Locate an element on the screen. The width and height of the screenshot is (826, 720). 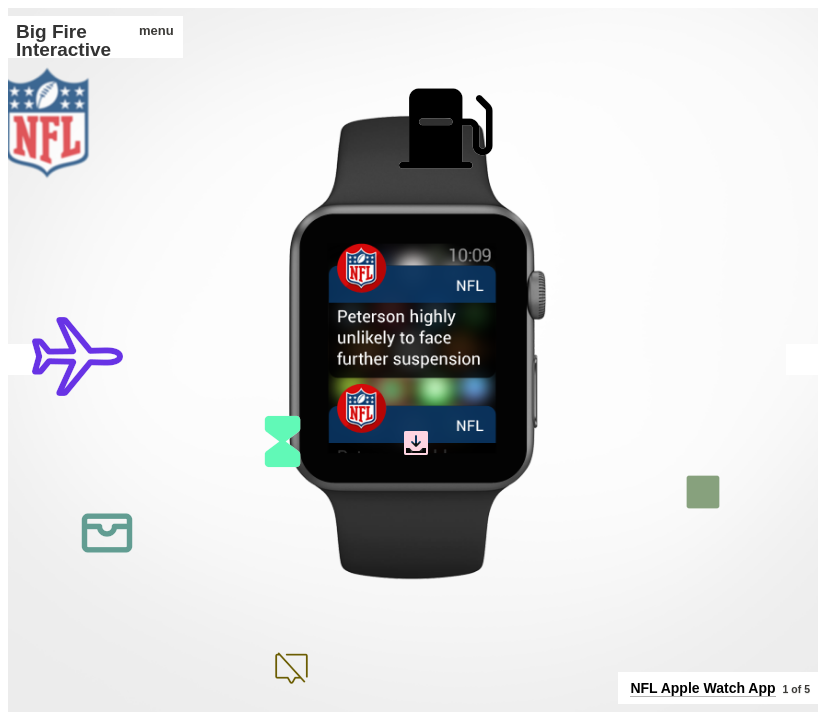
download file to inbox or tray is located at coordinates (416, 443).